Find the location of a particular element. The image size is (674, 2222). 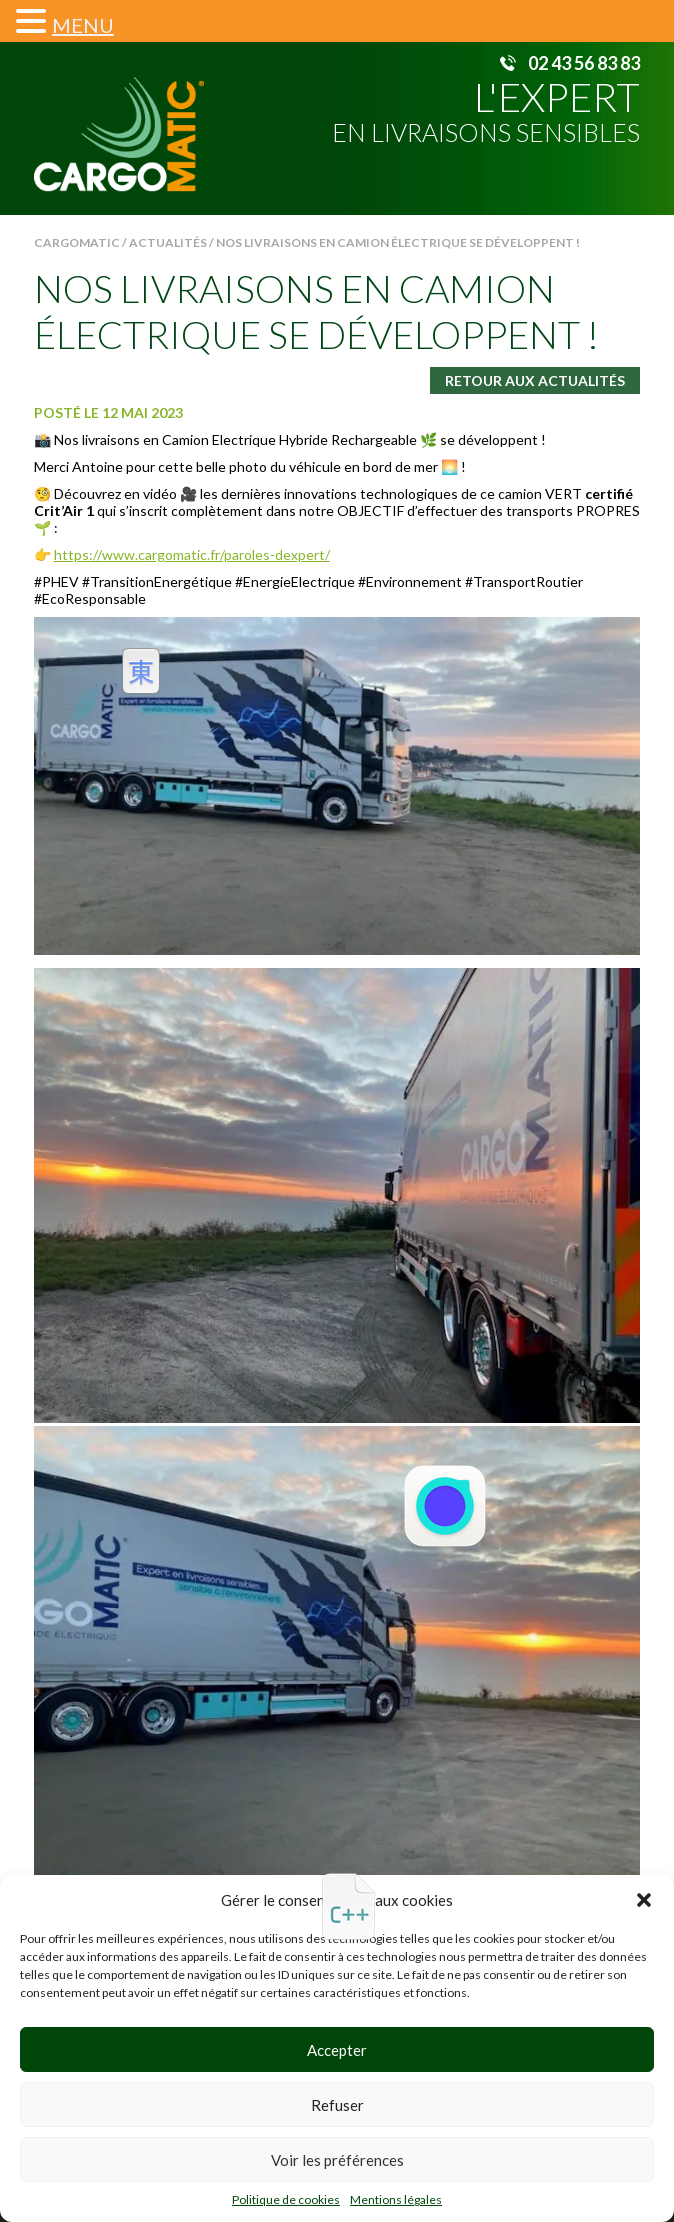

launch the GNOME Mahjongg game is located at coordinates (141, 671).